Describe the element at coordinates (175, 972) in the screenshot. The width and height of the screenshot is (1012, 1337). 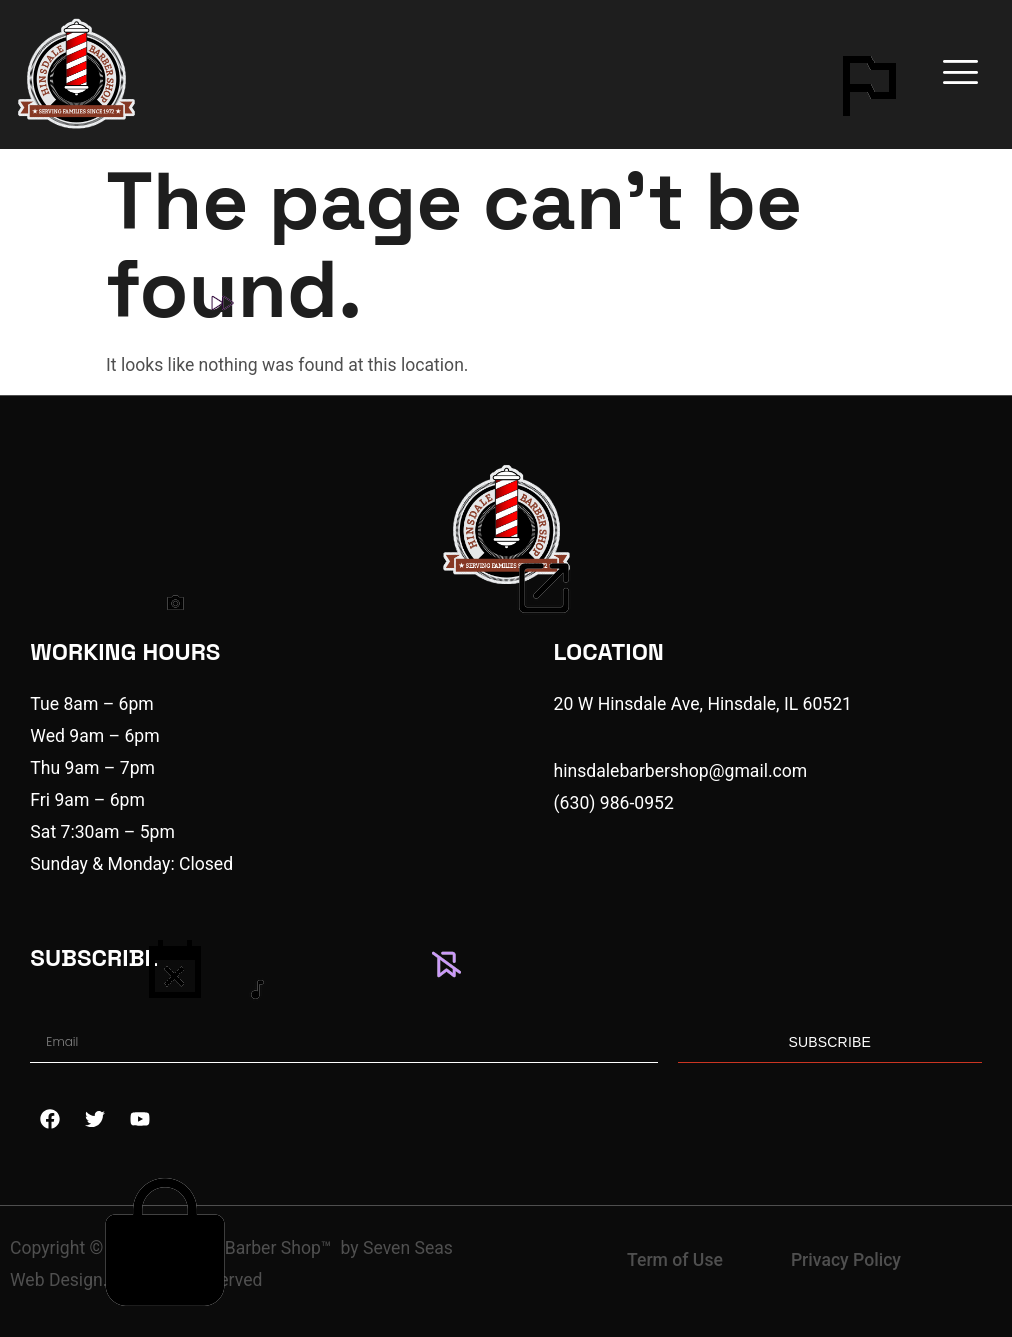
I see `indicates a cancelled or unavailable event` at that location.